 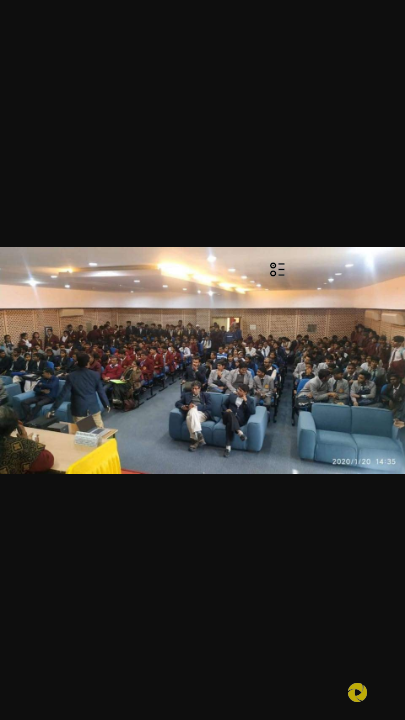 I want to click on appium logo - open source mobile automation testing framework, so click(x=357, y=692).